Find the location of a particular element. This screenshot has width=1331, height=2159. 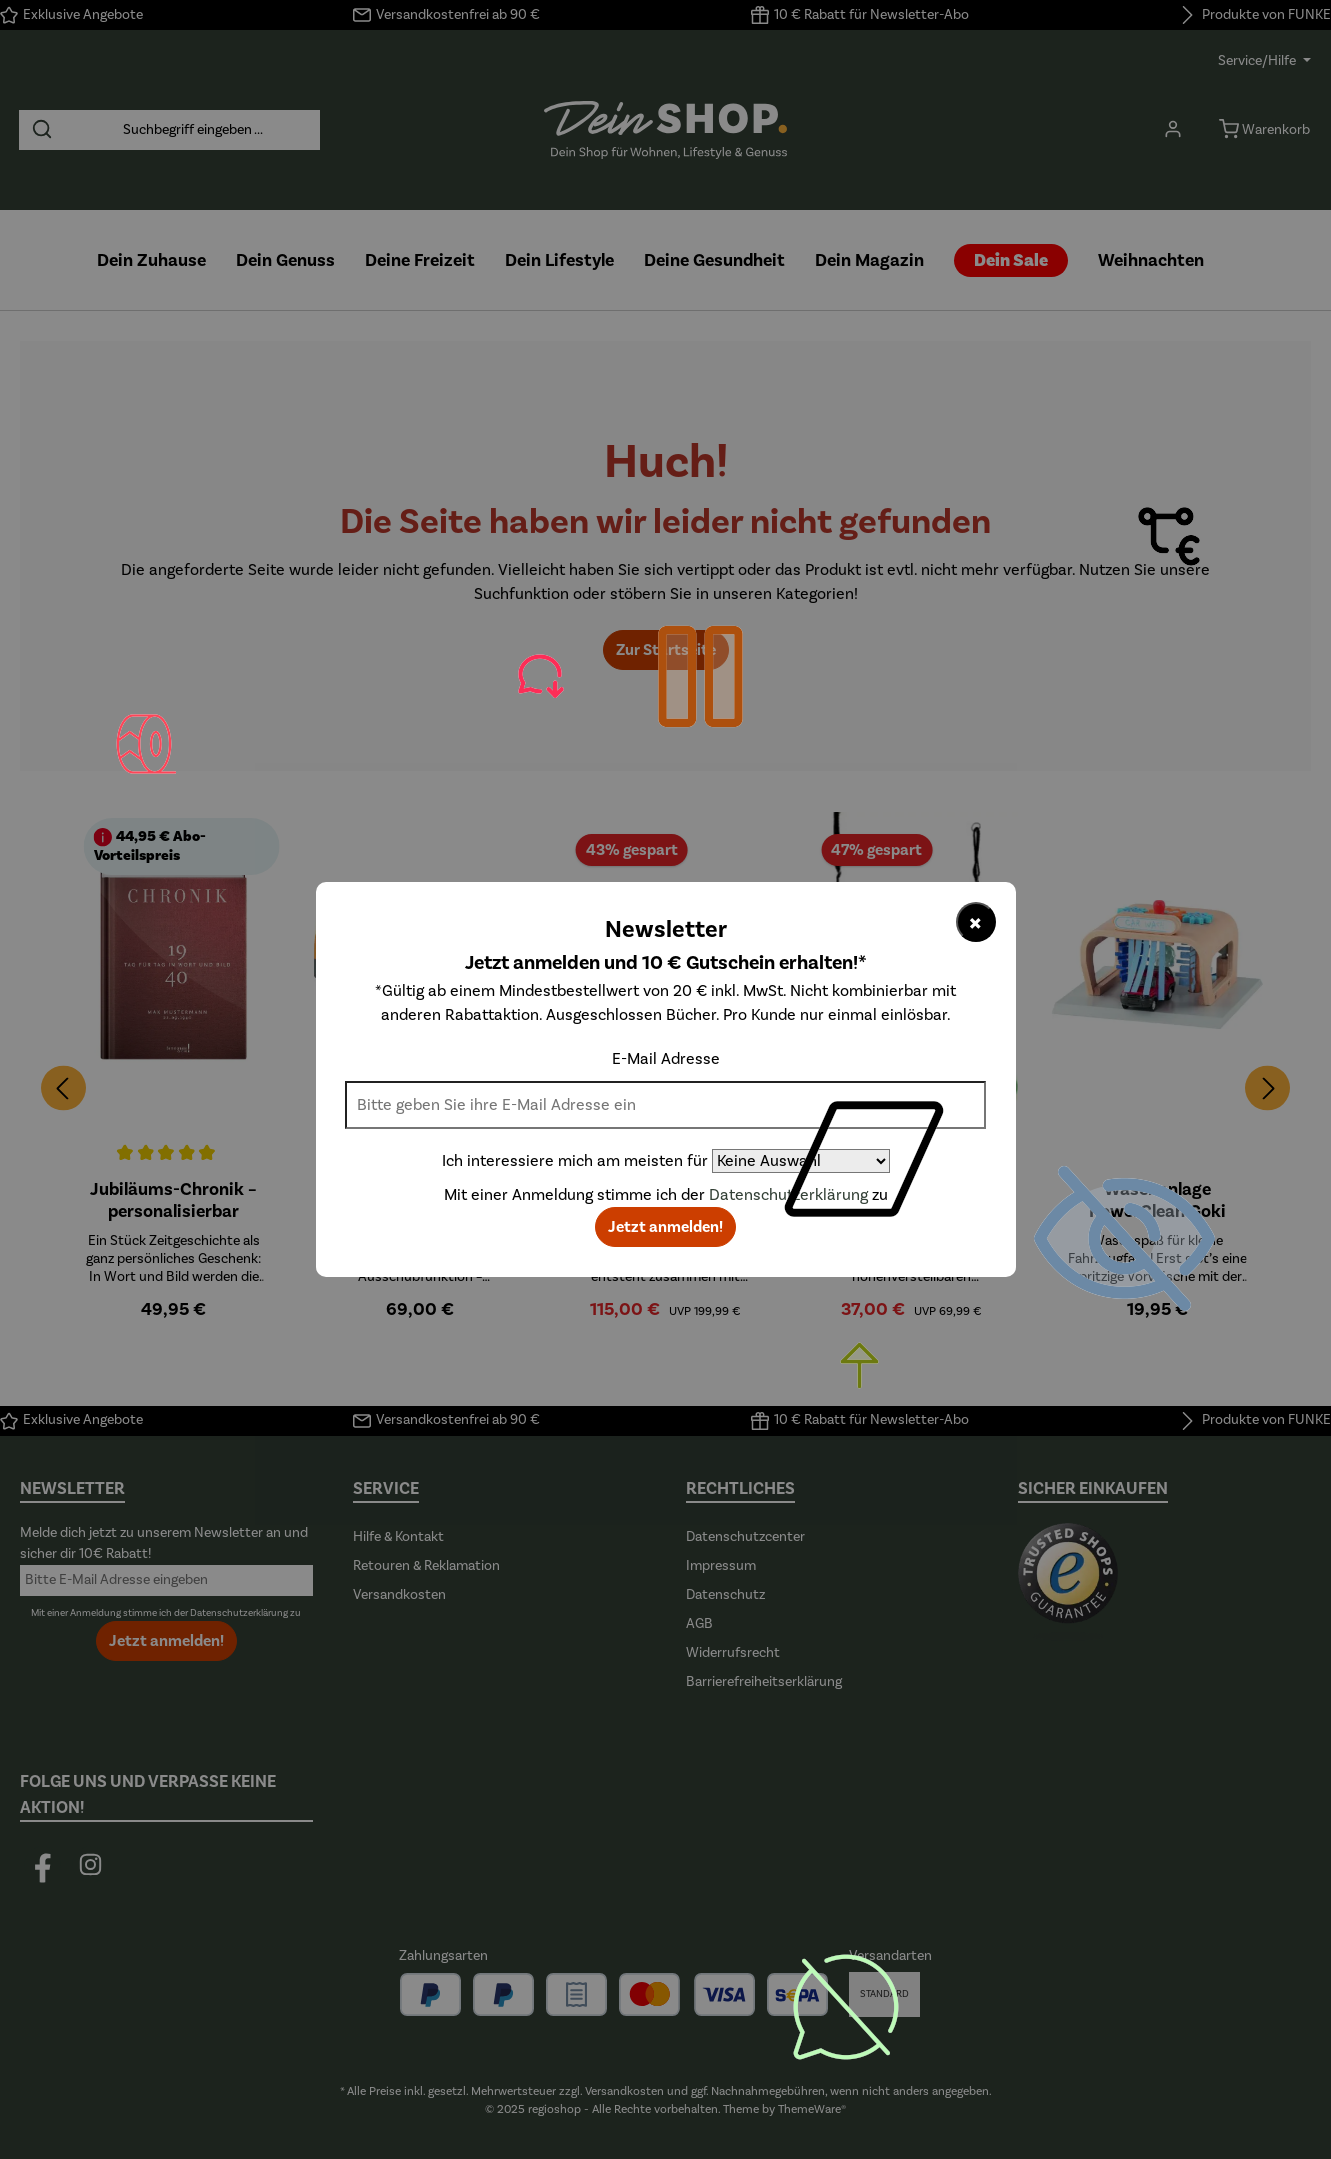

switch to column layout view is located at coordinates (700, 676).